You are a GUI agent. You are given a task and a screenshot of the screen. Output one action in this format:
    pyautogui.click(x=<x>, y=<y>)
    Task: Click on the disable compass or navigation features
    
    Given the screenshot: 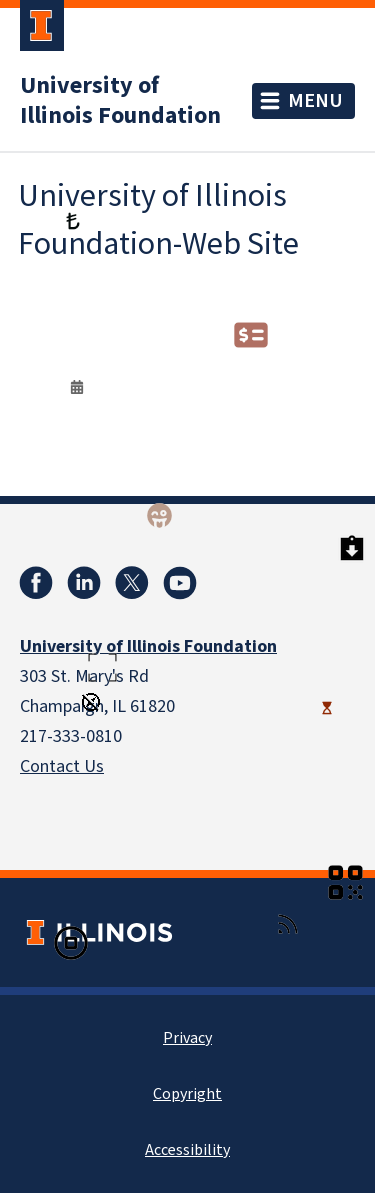 What is the action you would take?
    pyautogui.click(x=91, y=702)
    